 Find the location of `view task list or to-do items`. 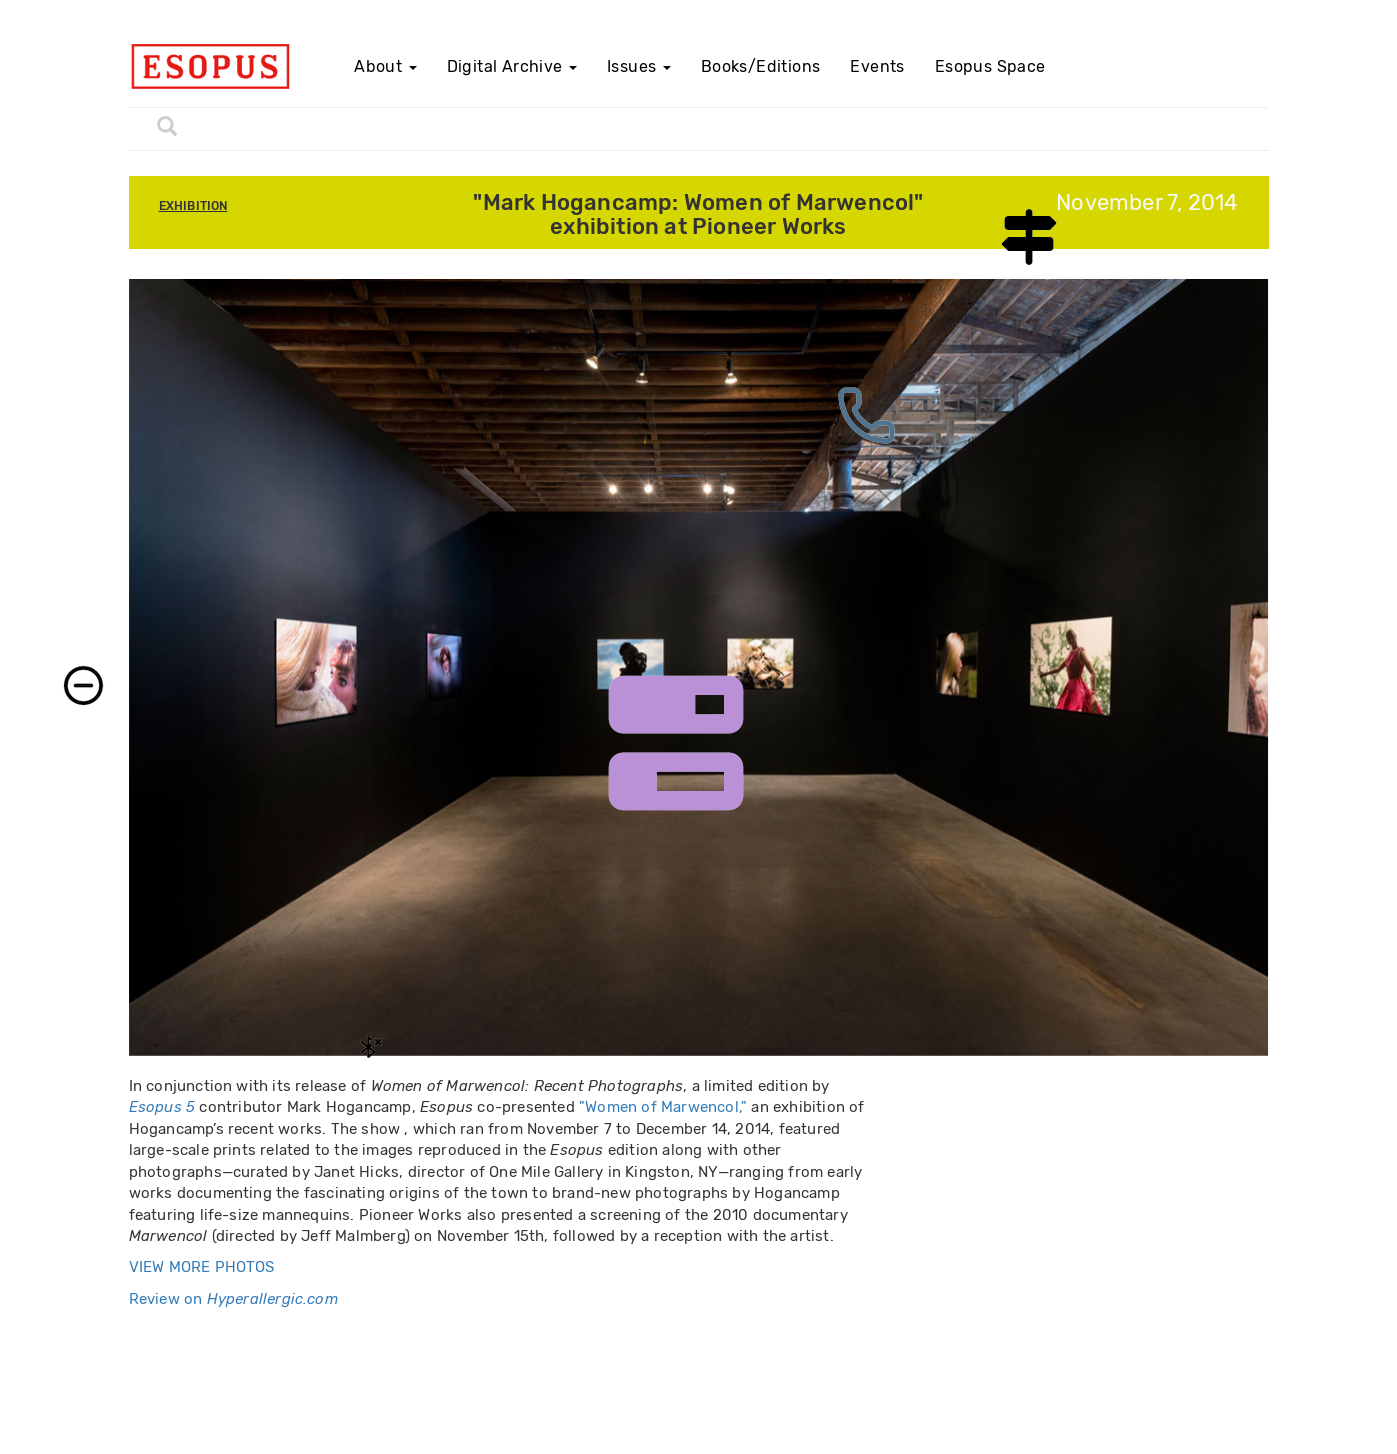

view task list or to-do items is located at coordinates (676, 743).